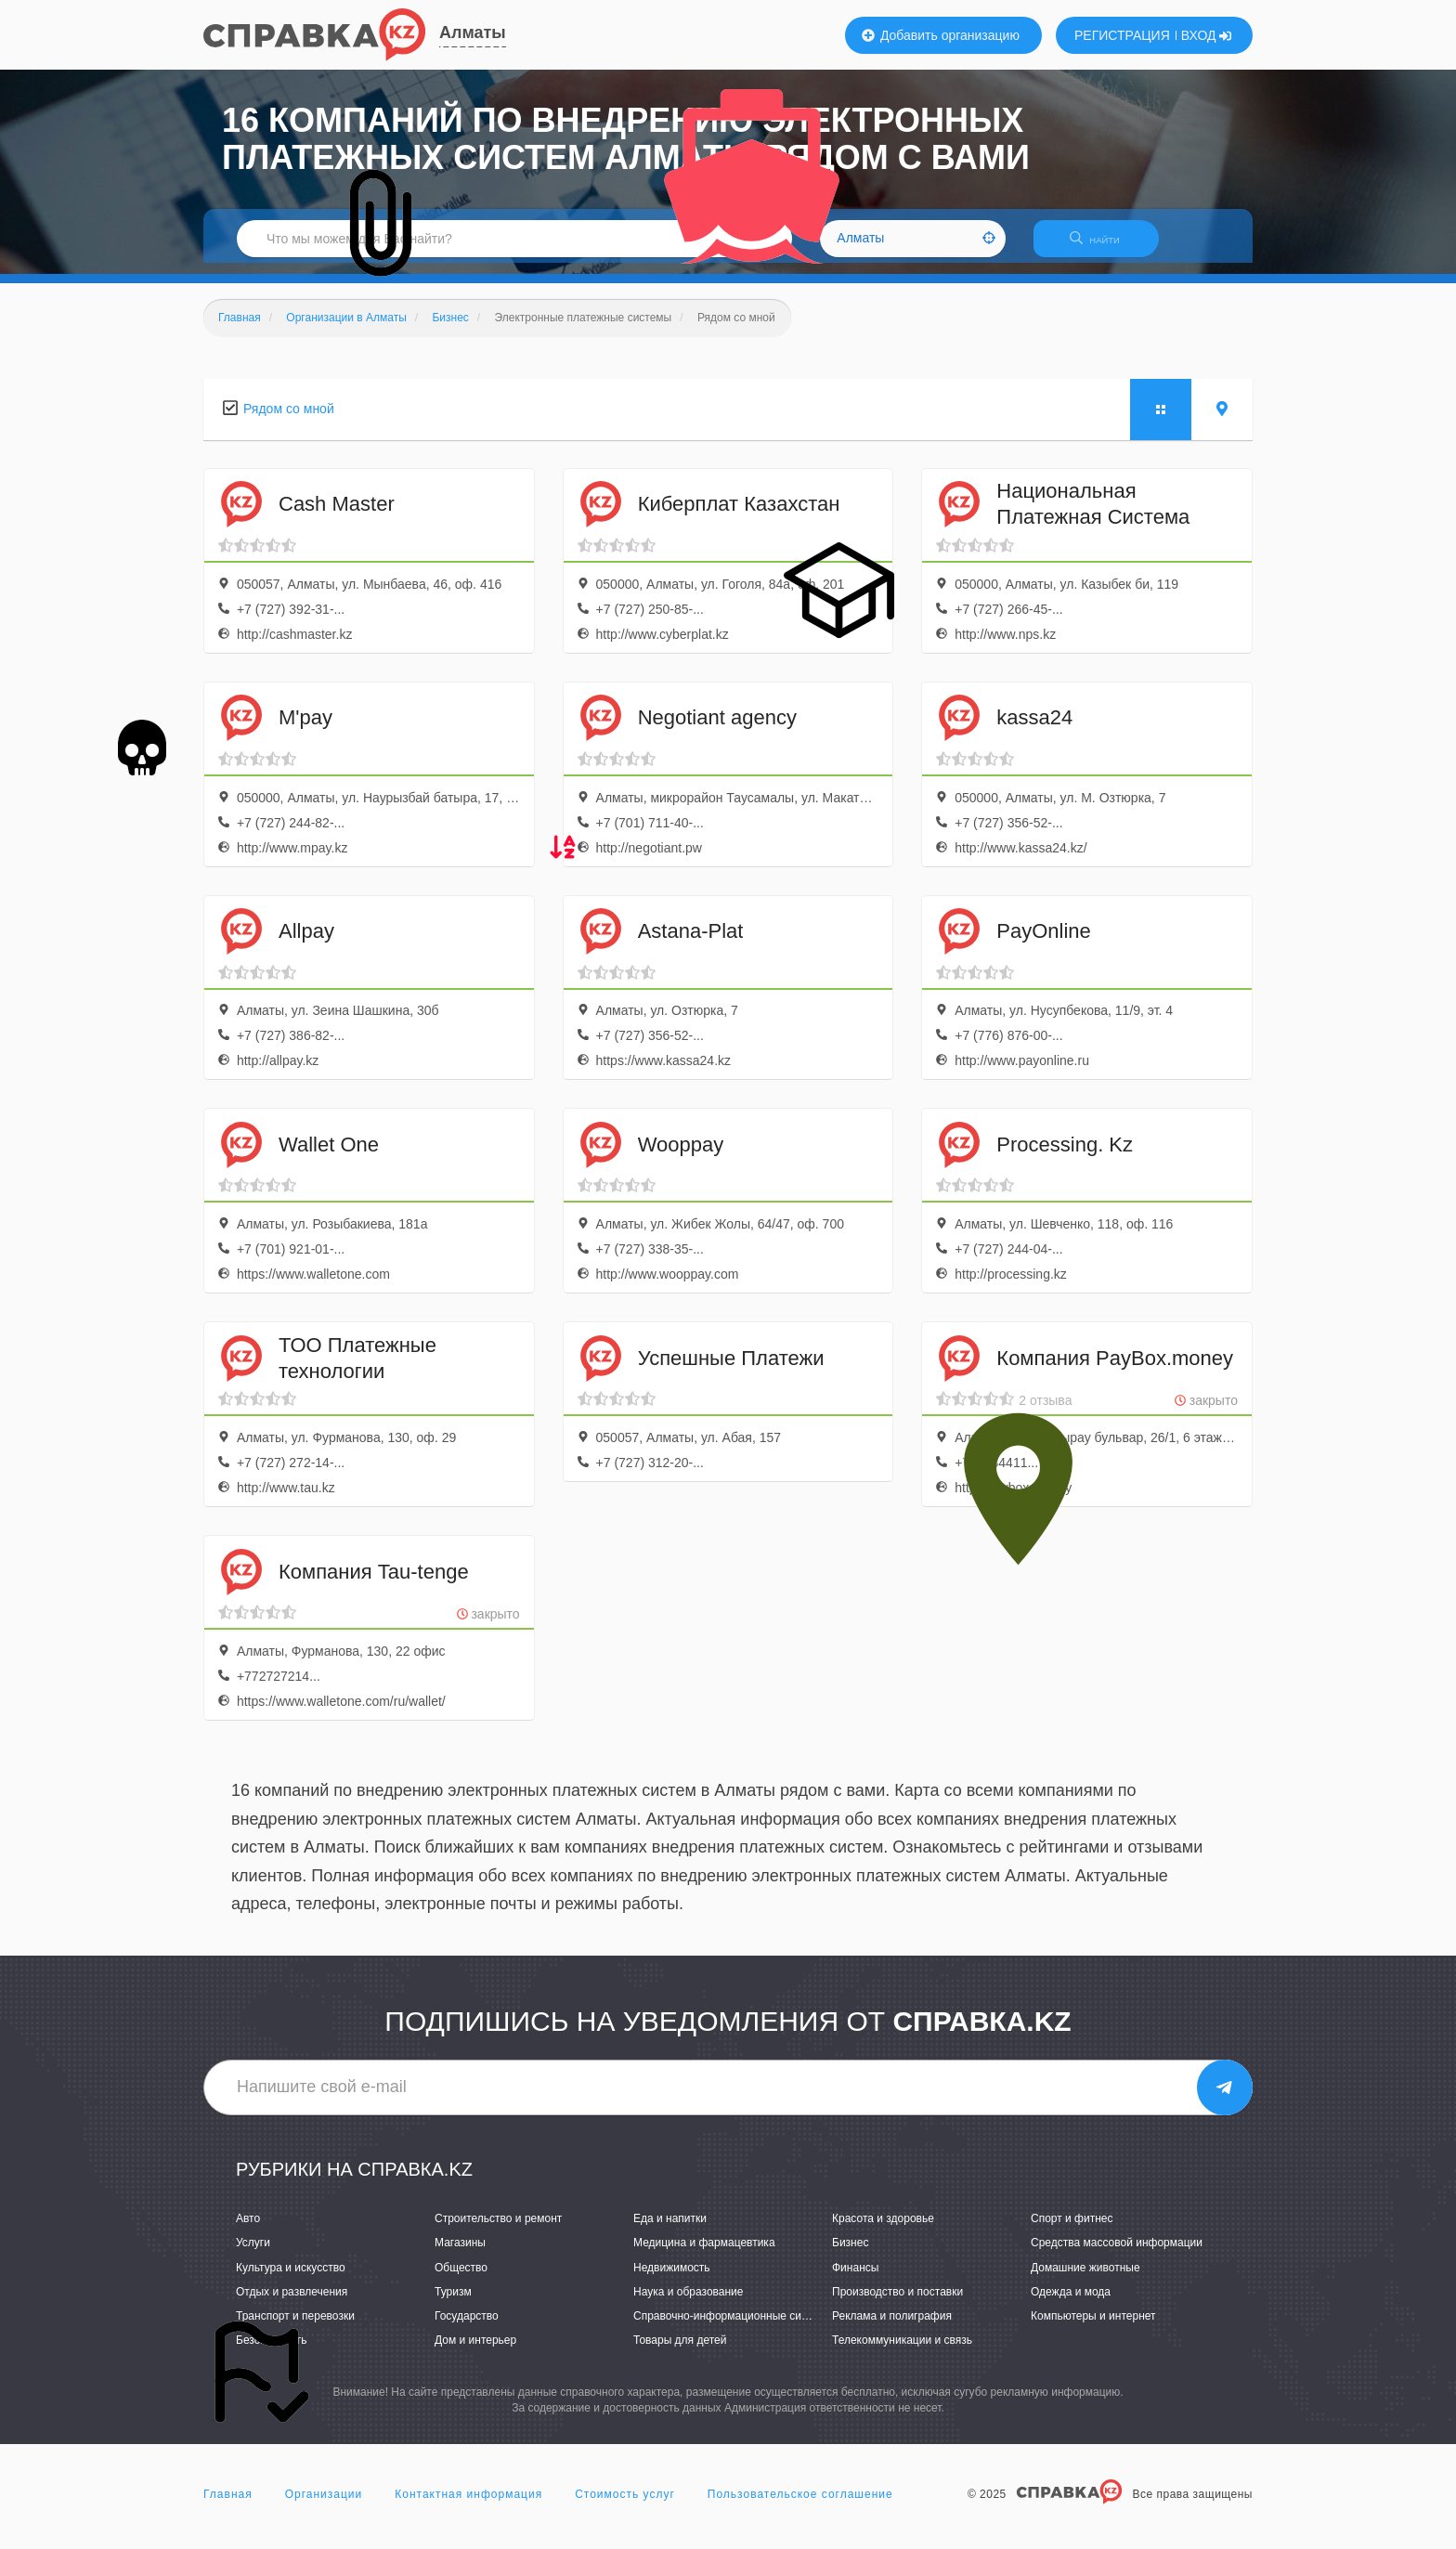 This screenshot has height=2549, width=1456. I want to click on sort items alphabetically from A to Z, so click(563, 847).